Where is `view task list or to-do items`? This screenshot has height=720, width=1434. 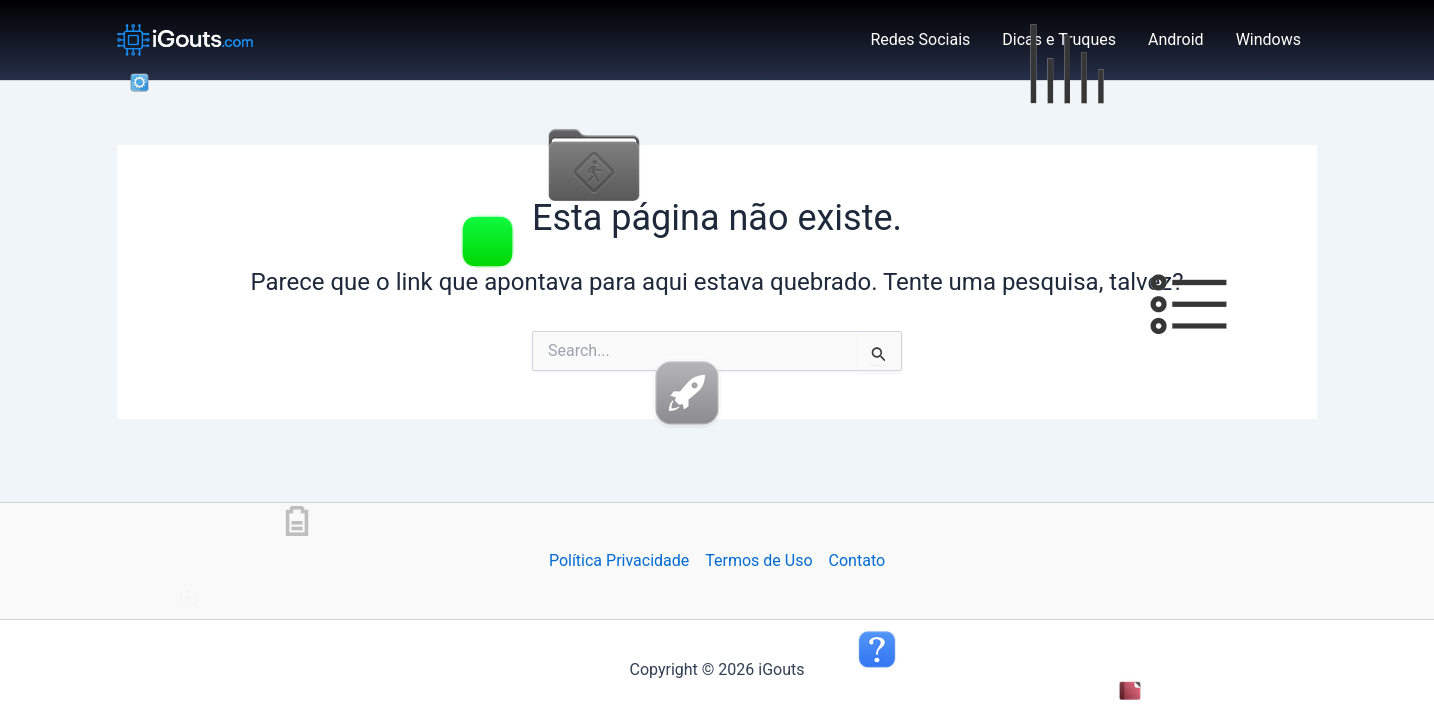 view task list or to-do items is located at coordinates (1188, 301).